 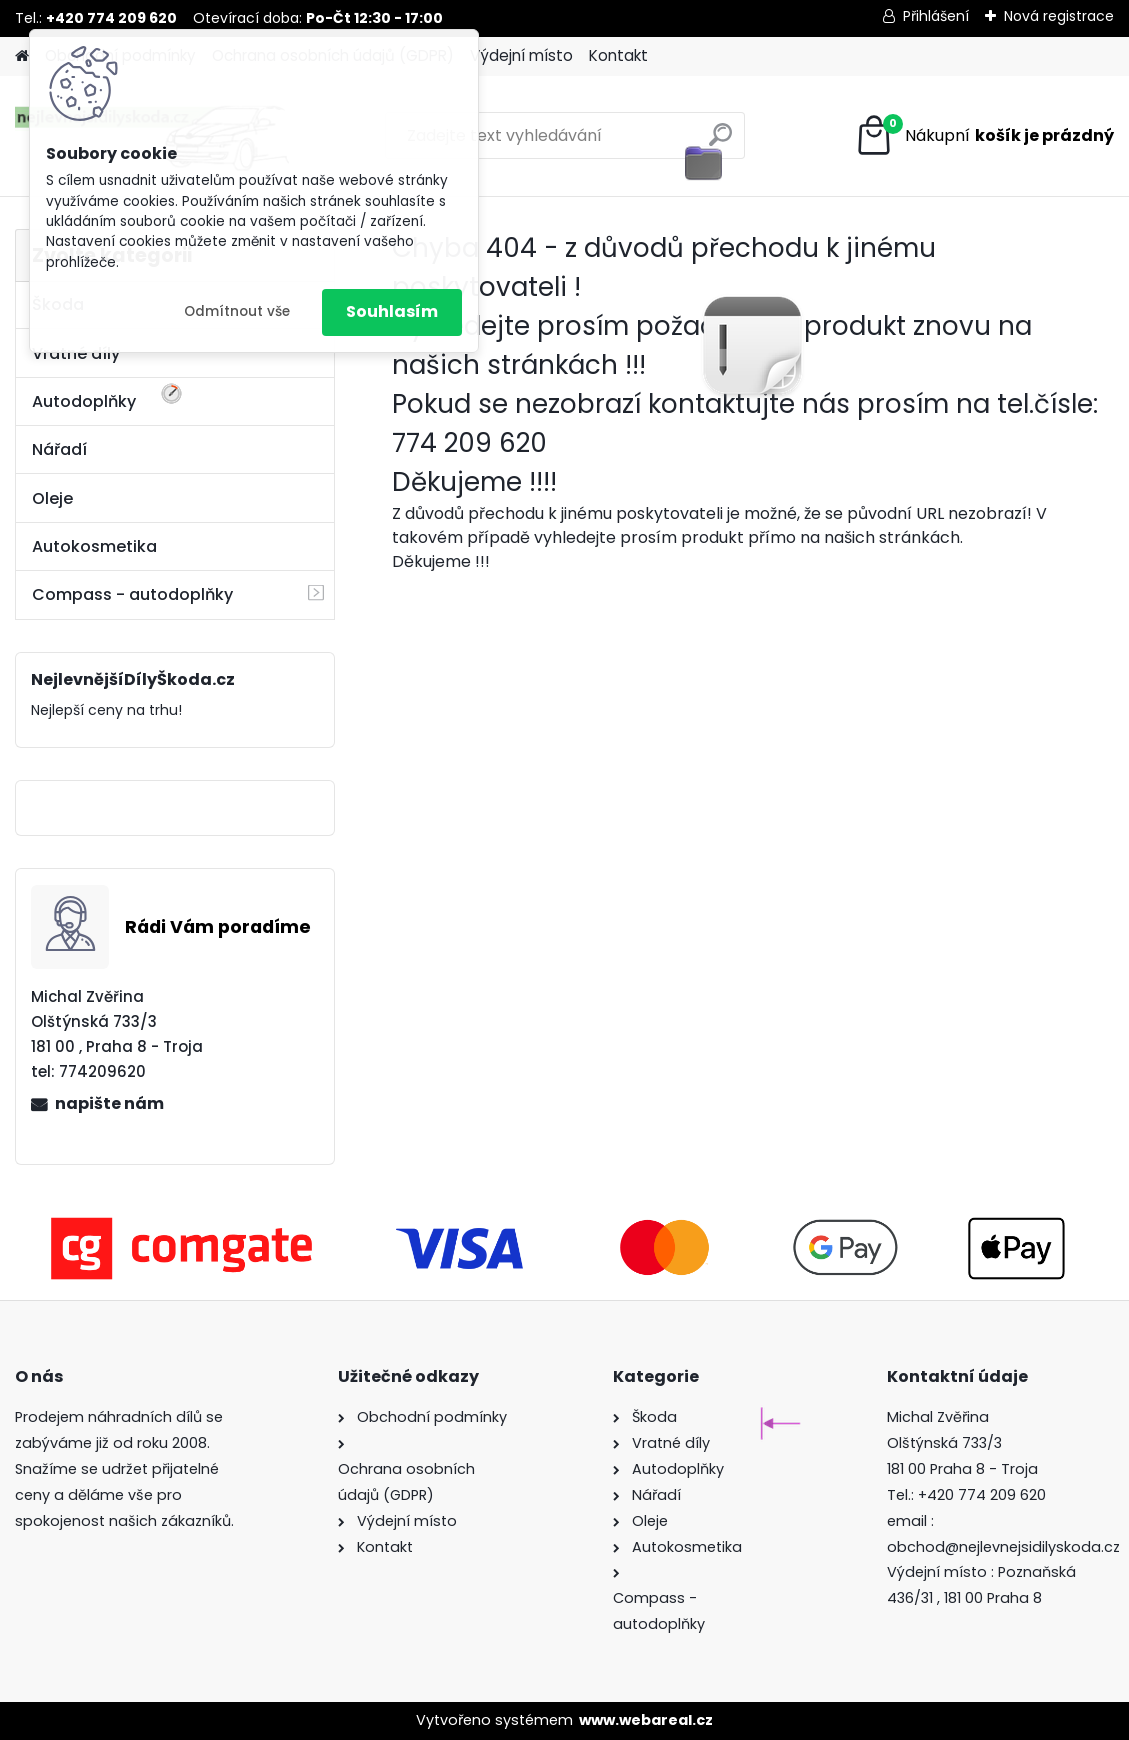 I want to click on configure tablet or stylus input settings, so click(x=752, y=345).